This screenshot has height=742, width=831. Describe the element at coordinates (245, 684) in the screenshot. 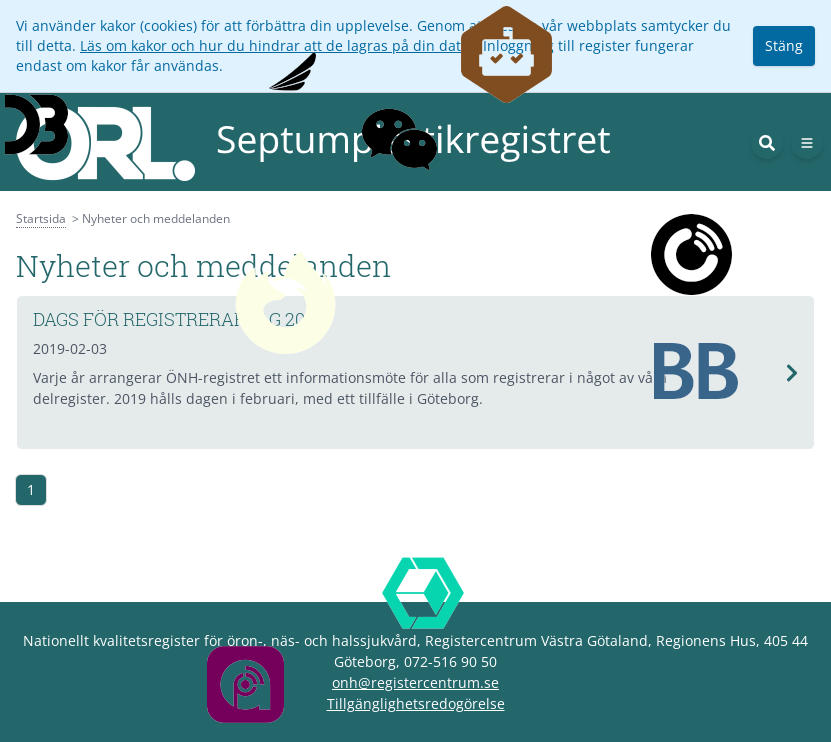

I see `open Podcast Addict app` at that location.